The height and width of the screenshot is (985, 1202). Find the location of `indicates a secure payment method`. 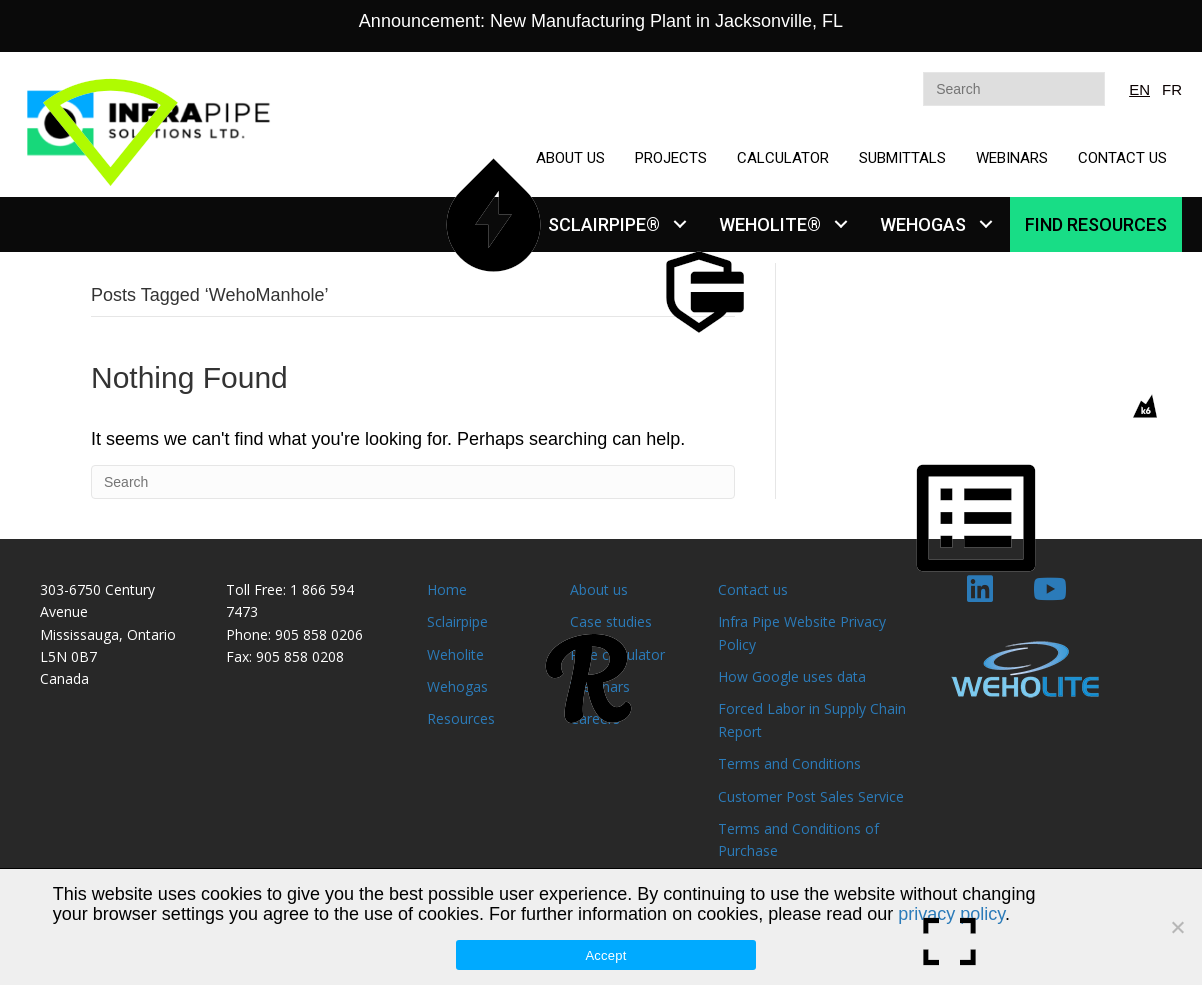

indicates a secure payment method is located at coordinates (703, 292).